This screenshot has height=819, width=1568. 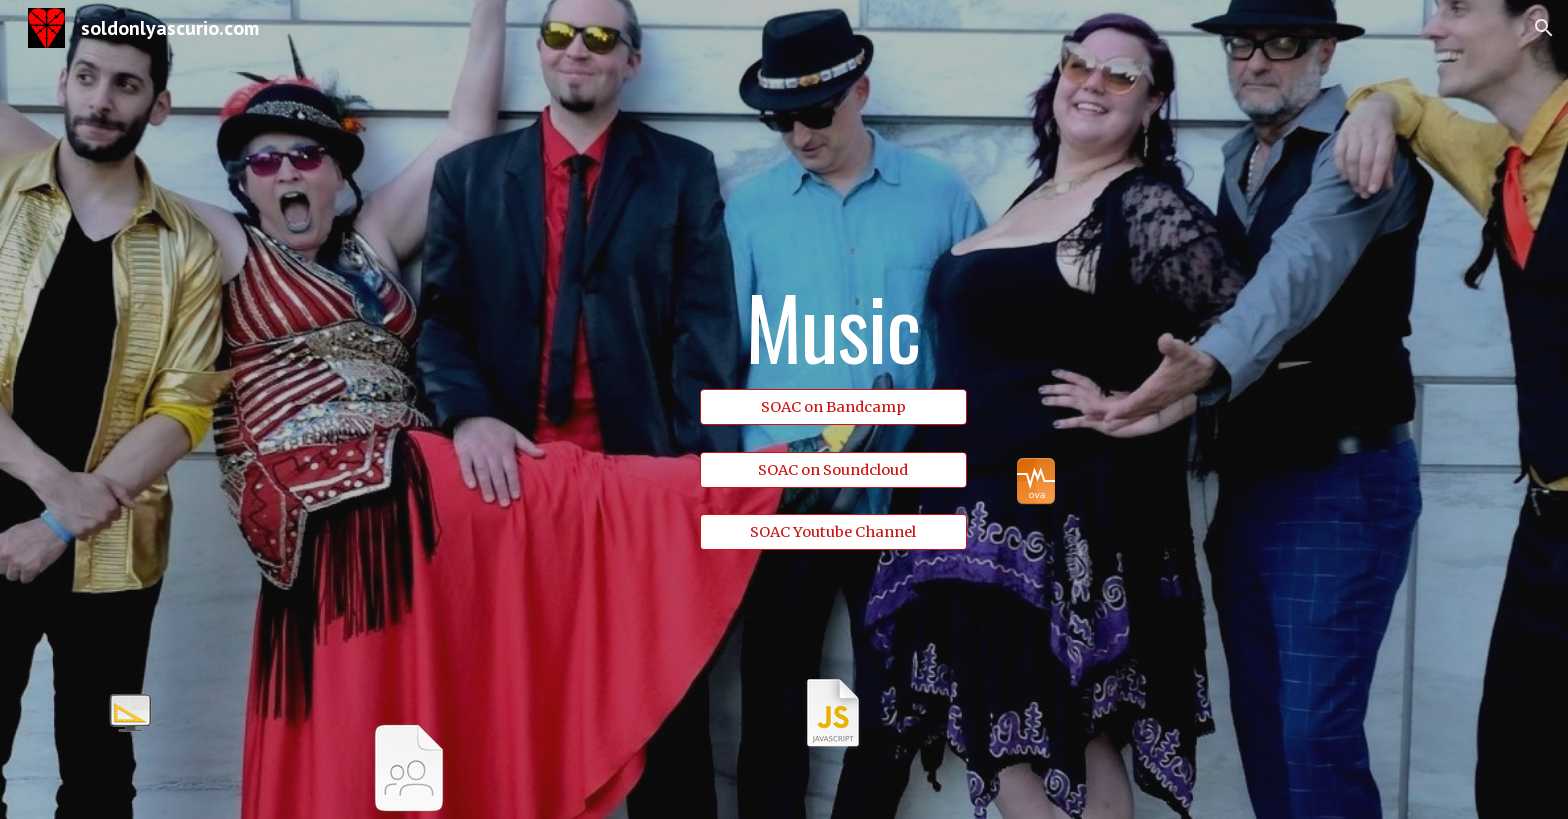 I want to click on access display settings and screen configuration, so click(x=130, y=712).